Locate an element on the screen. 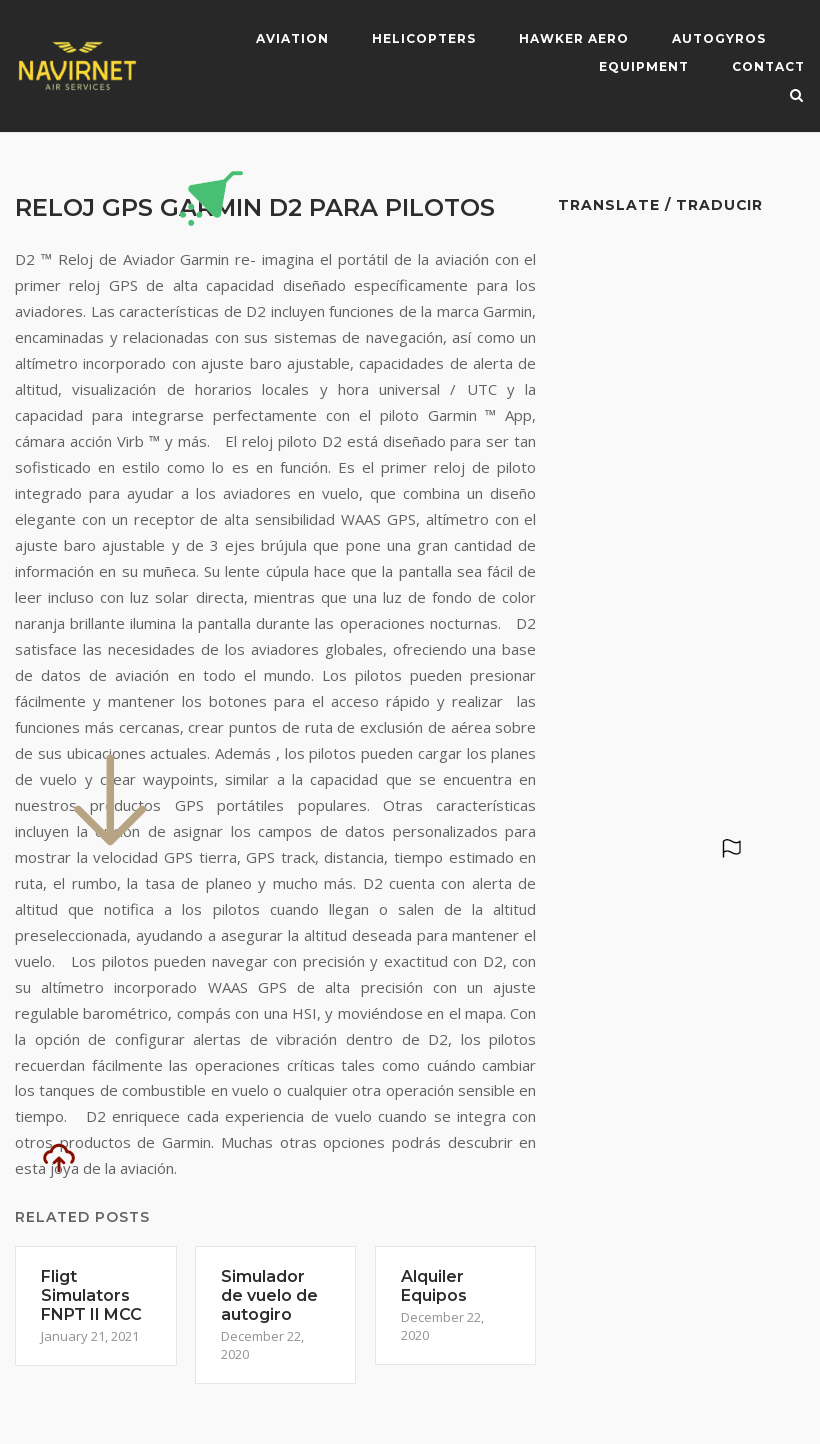 The height and width of the screenshot is (1444, 820). filter or sort content is located at coordinates (210, 195).